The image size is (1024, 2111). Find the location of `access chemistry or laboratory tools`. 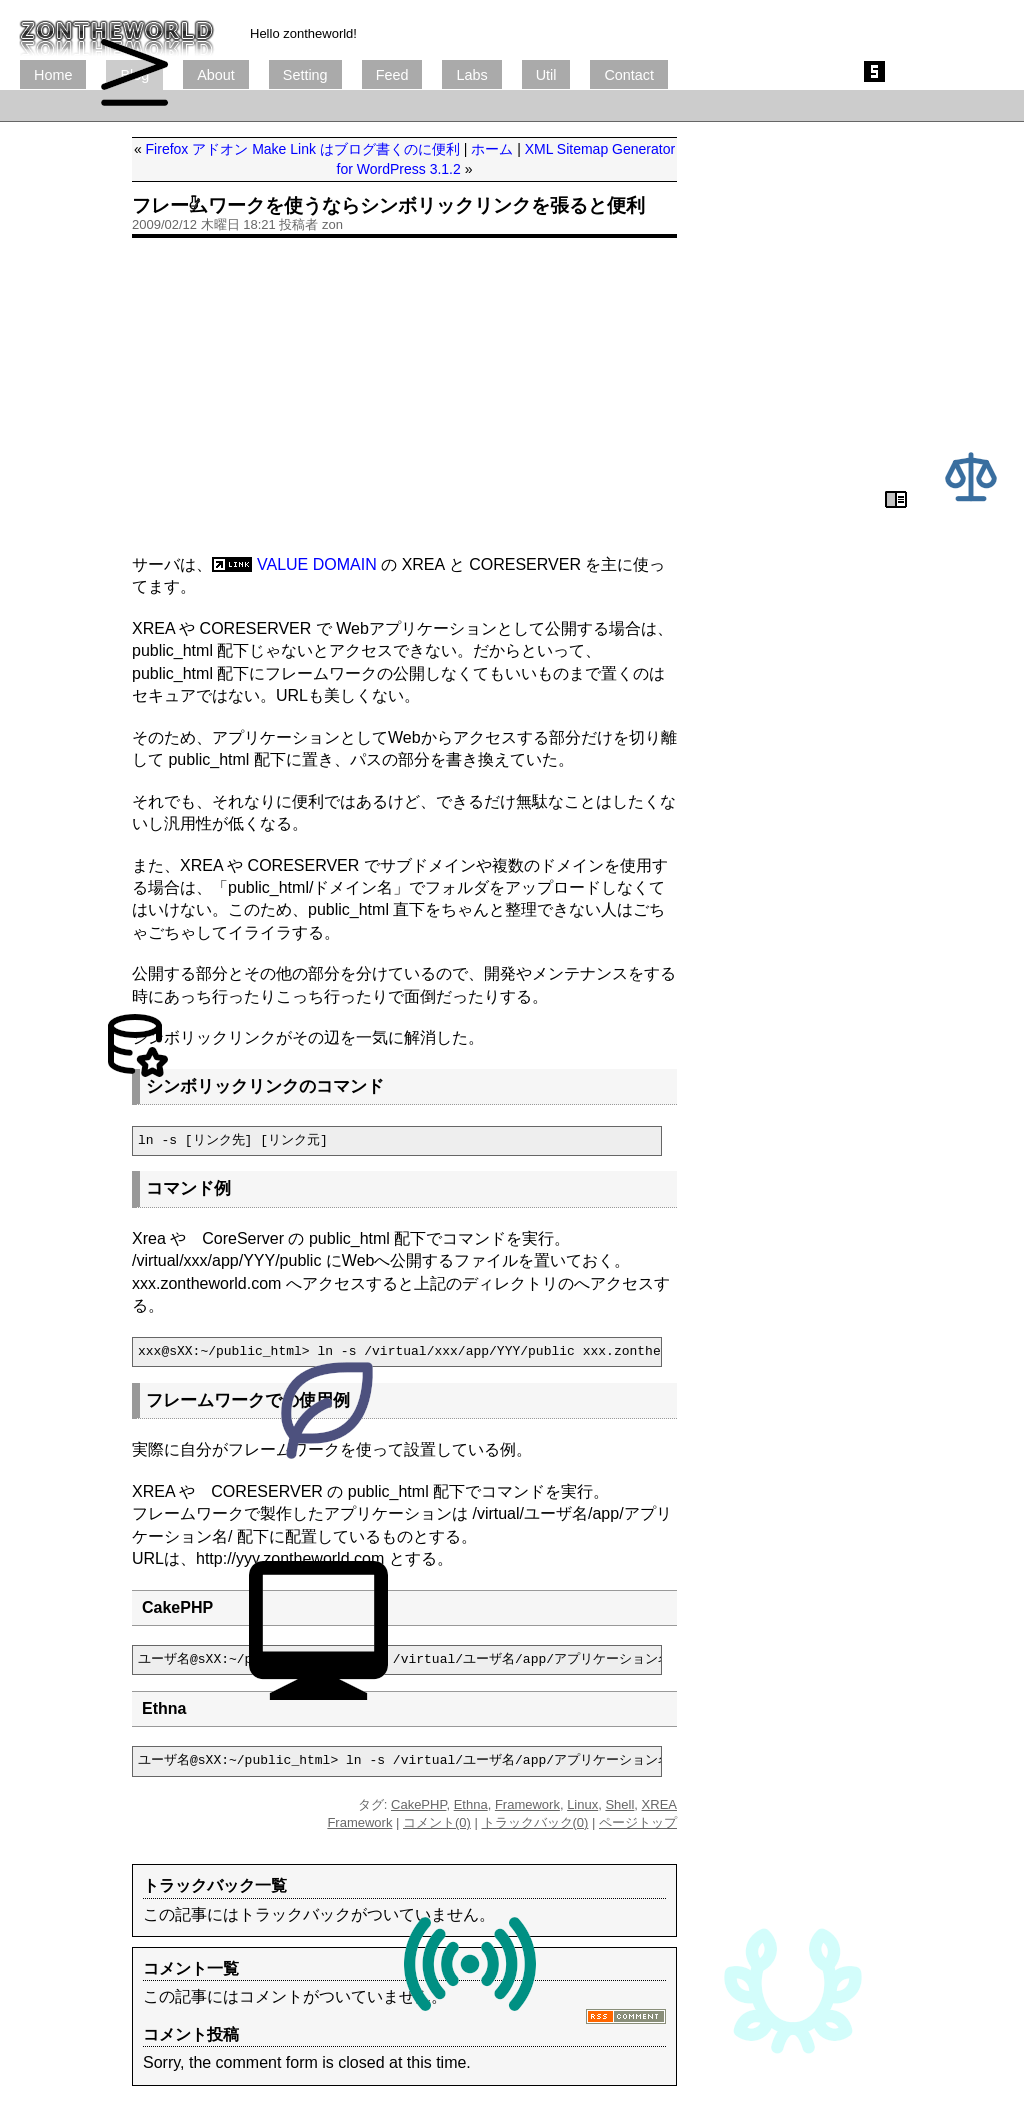

access chemistry or laboratory tools is located at coordinates (194, 202).